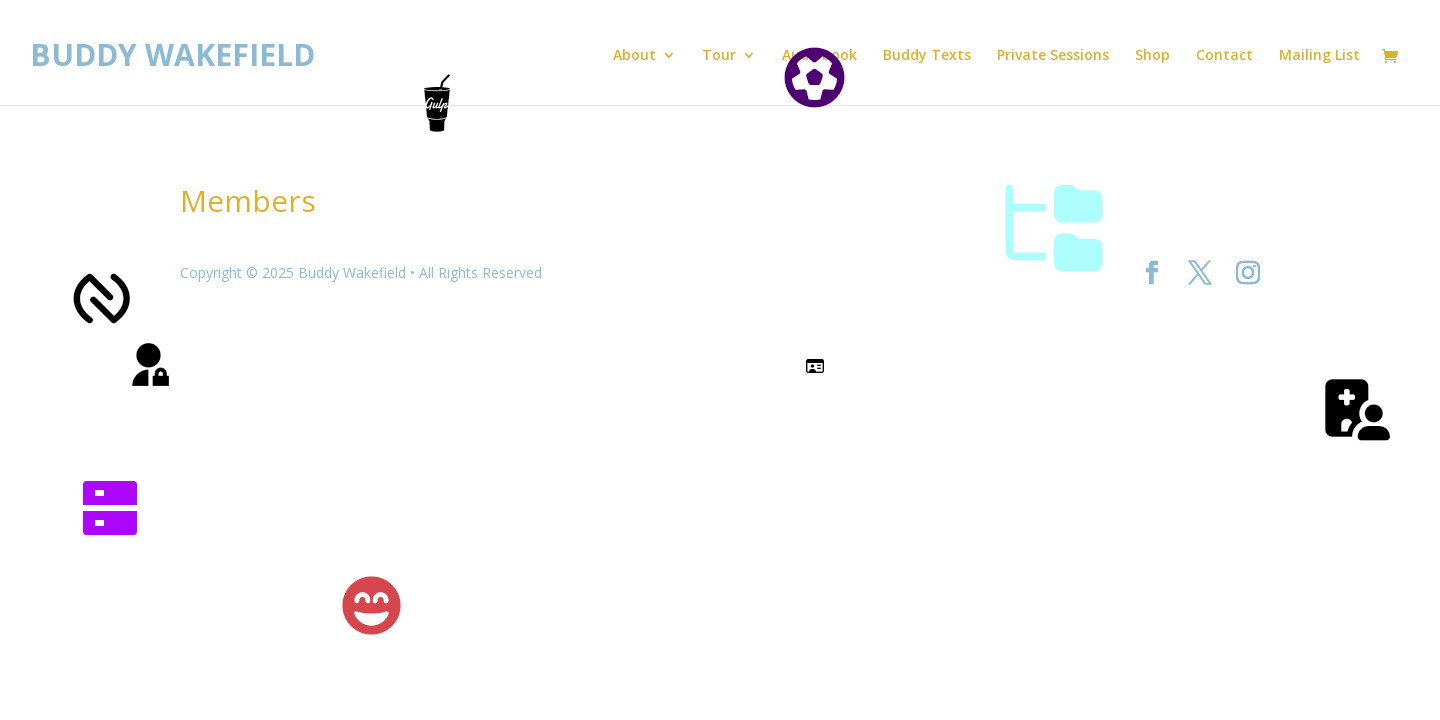 The width and height of the screenshot is (1440, 720). I want to click on view or manage your driver's license, so click(815, 366).